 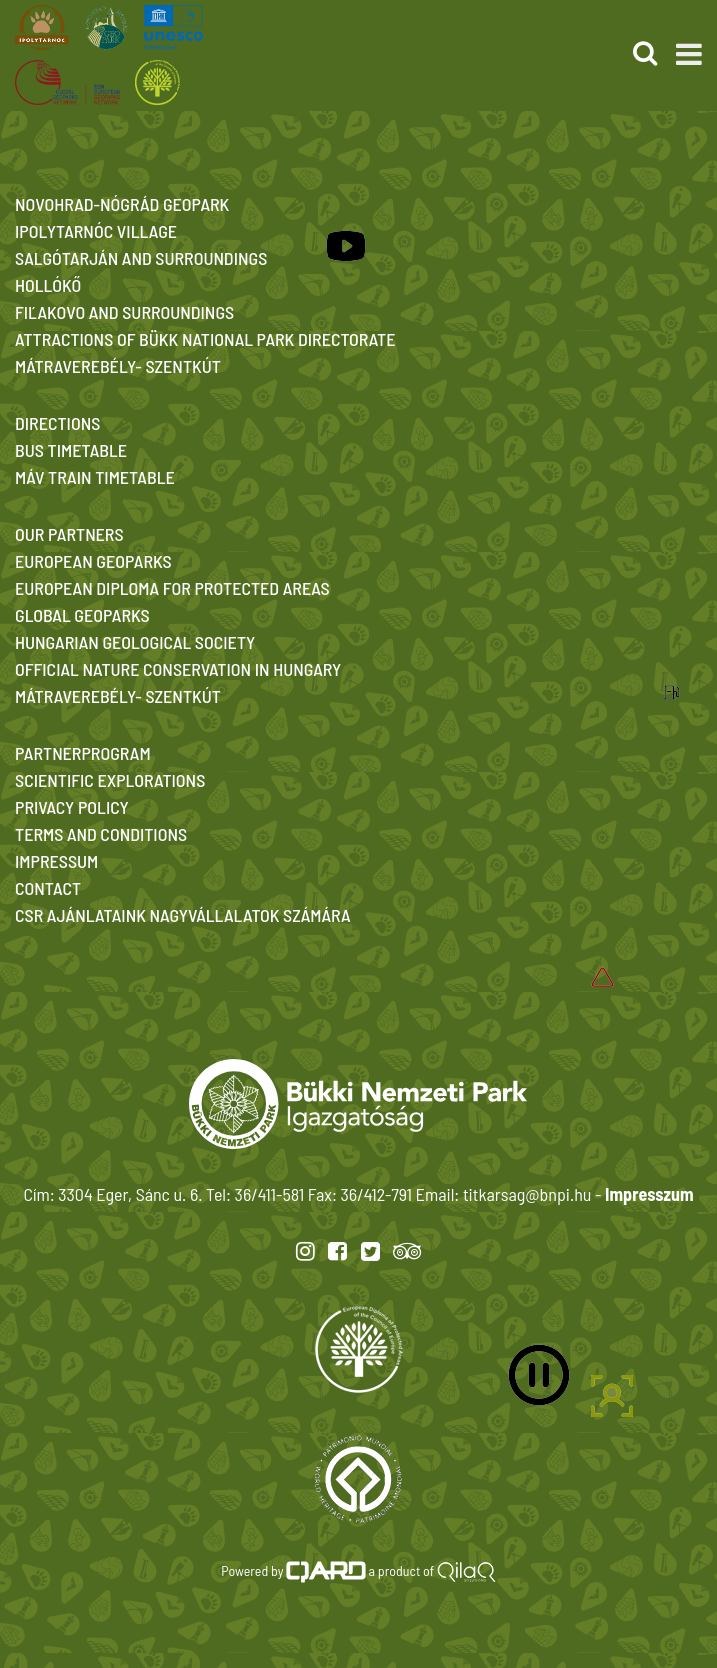 What do you see at coordinates (670, 692) in the screenshot?
I see `find nearby gas stations` at bounding box center [670, 692].